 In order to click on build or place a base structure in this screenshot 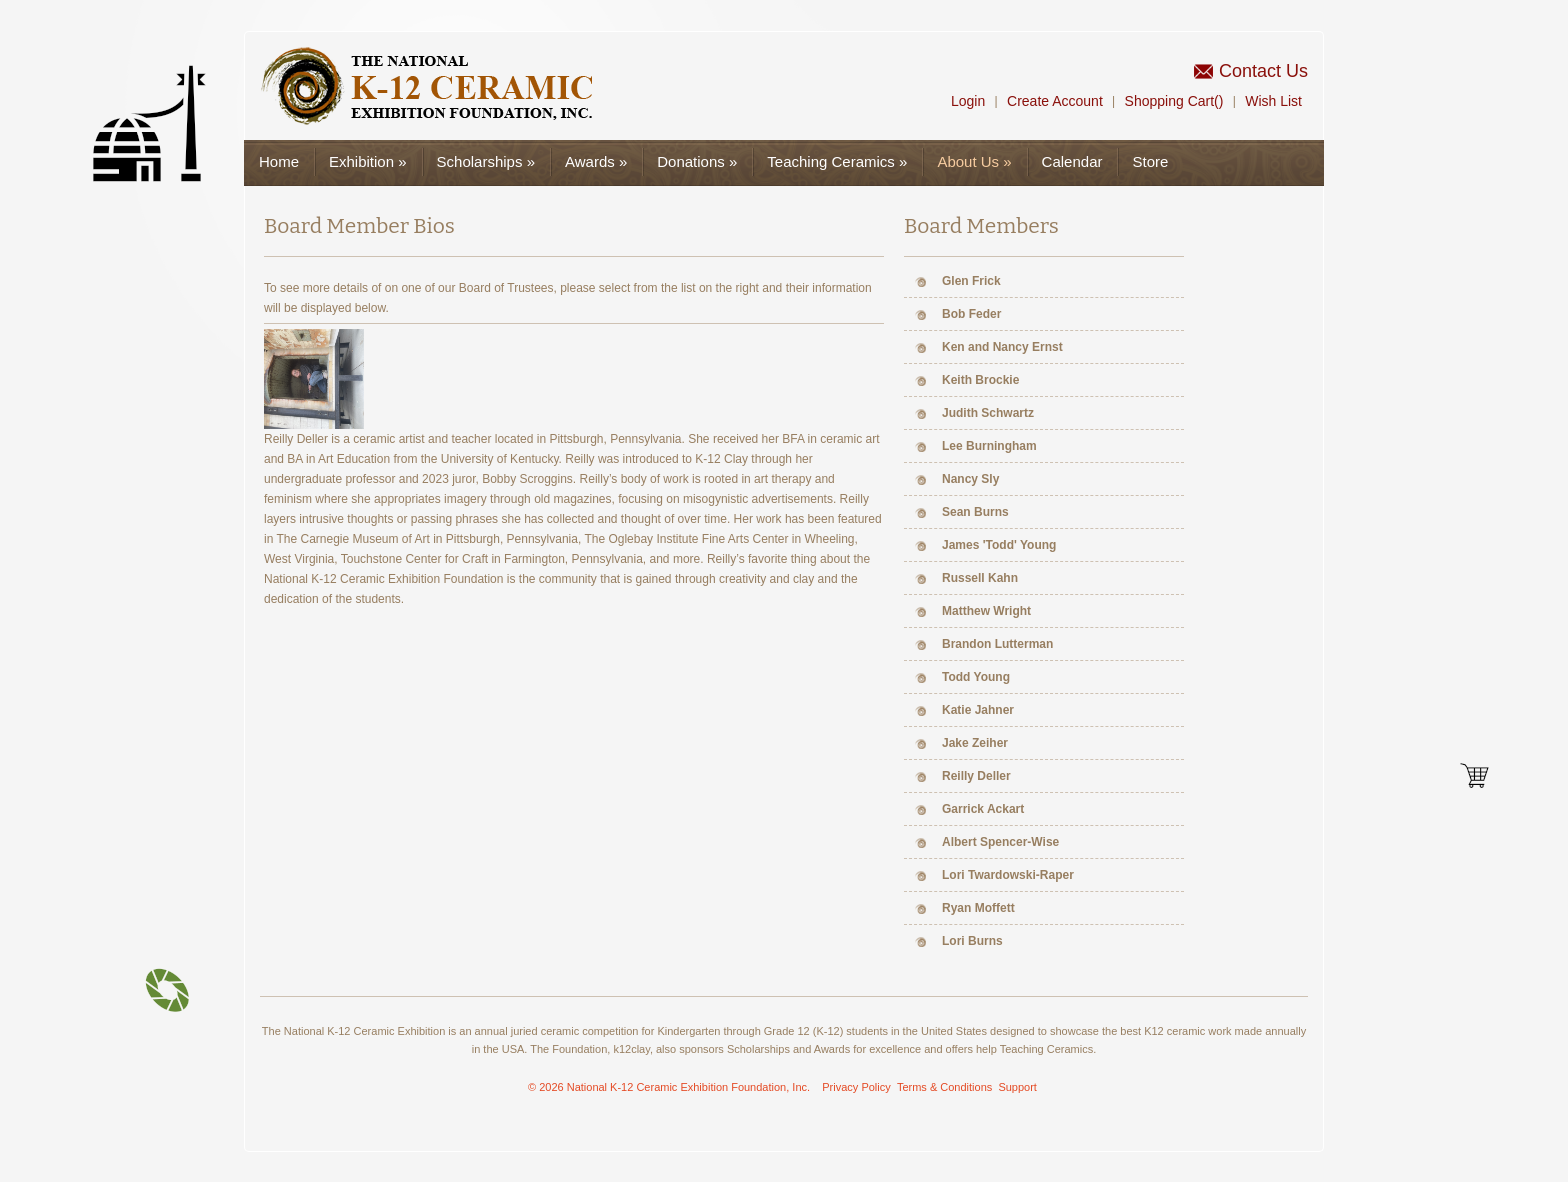, I will do `click(151, 122)`.